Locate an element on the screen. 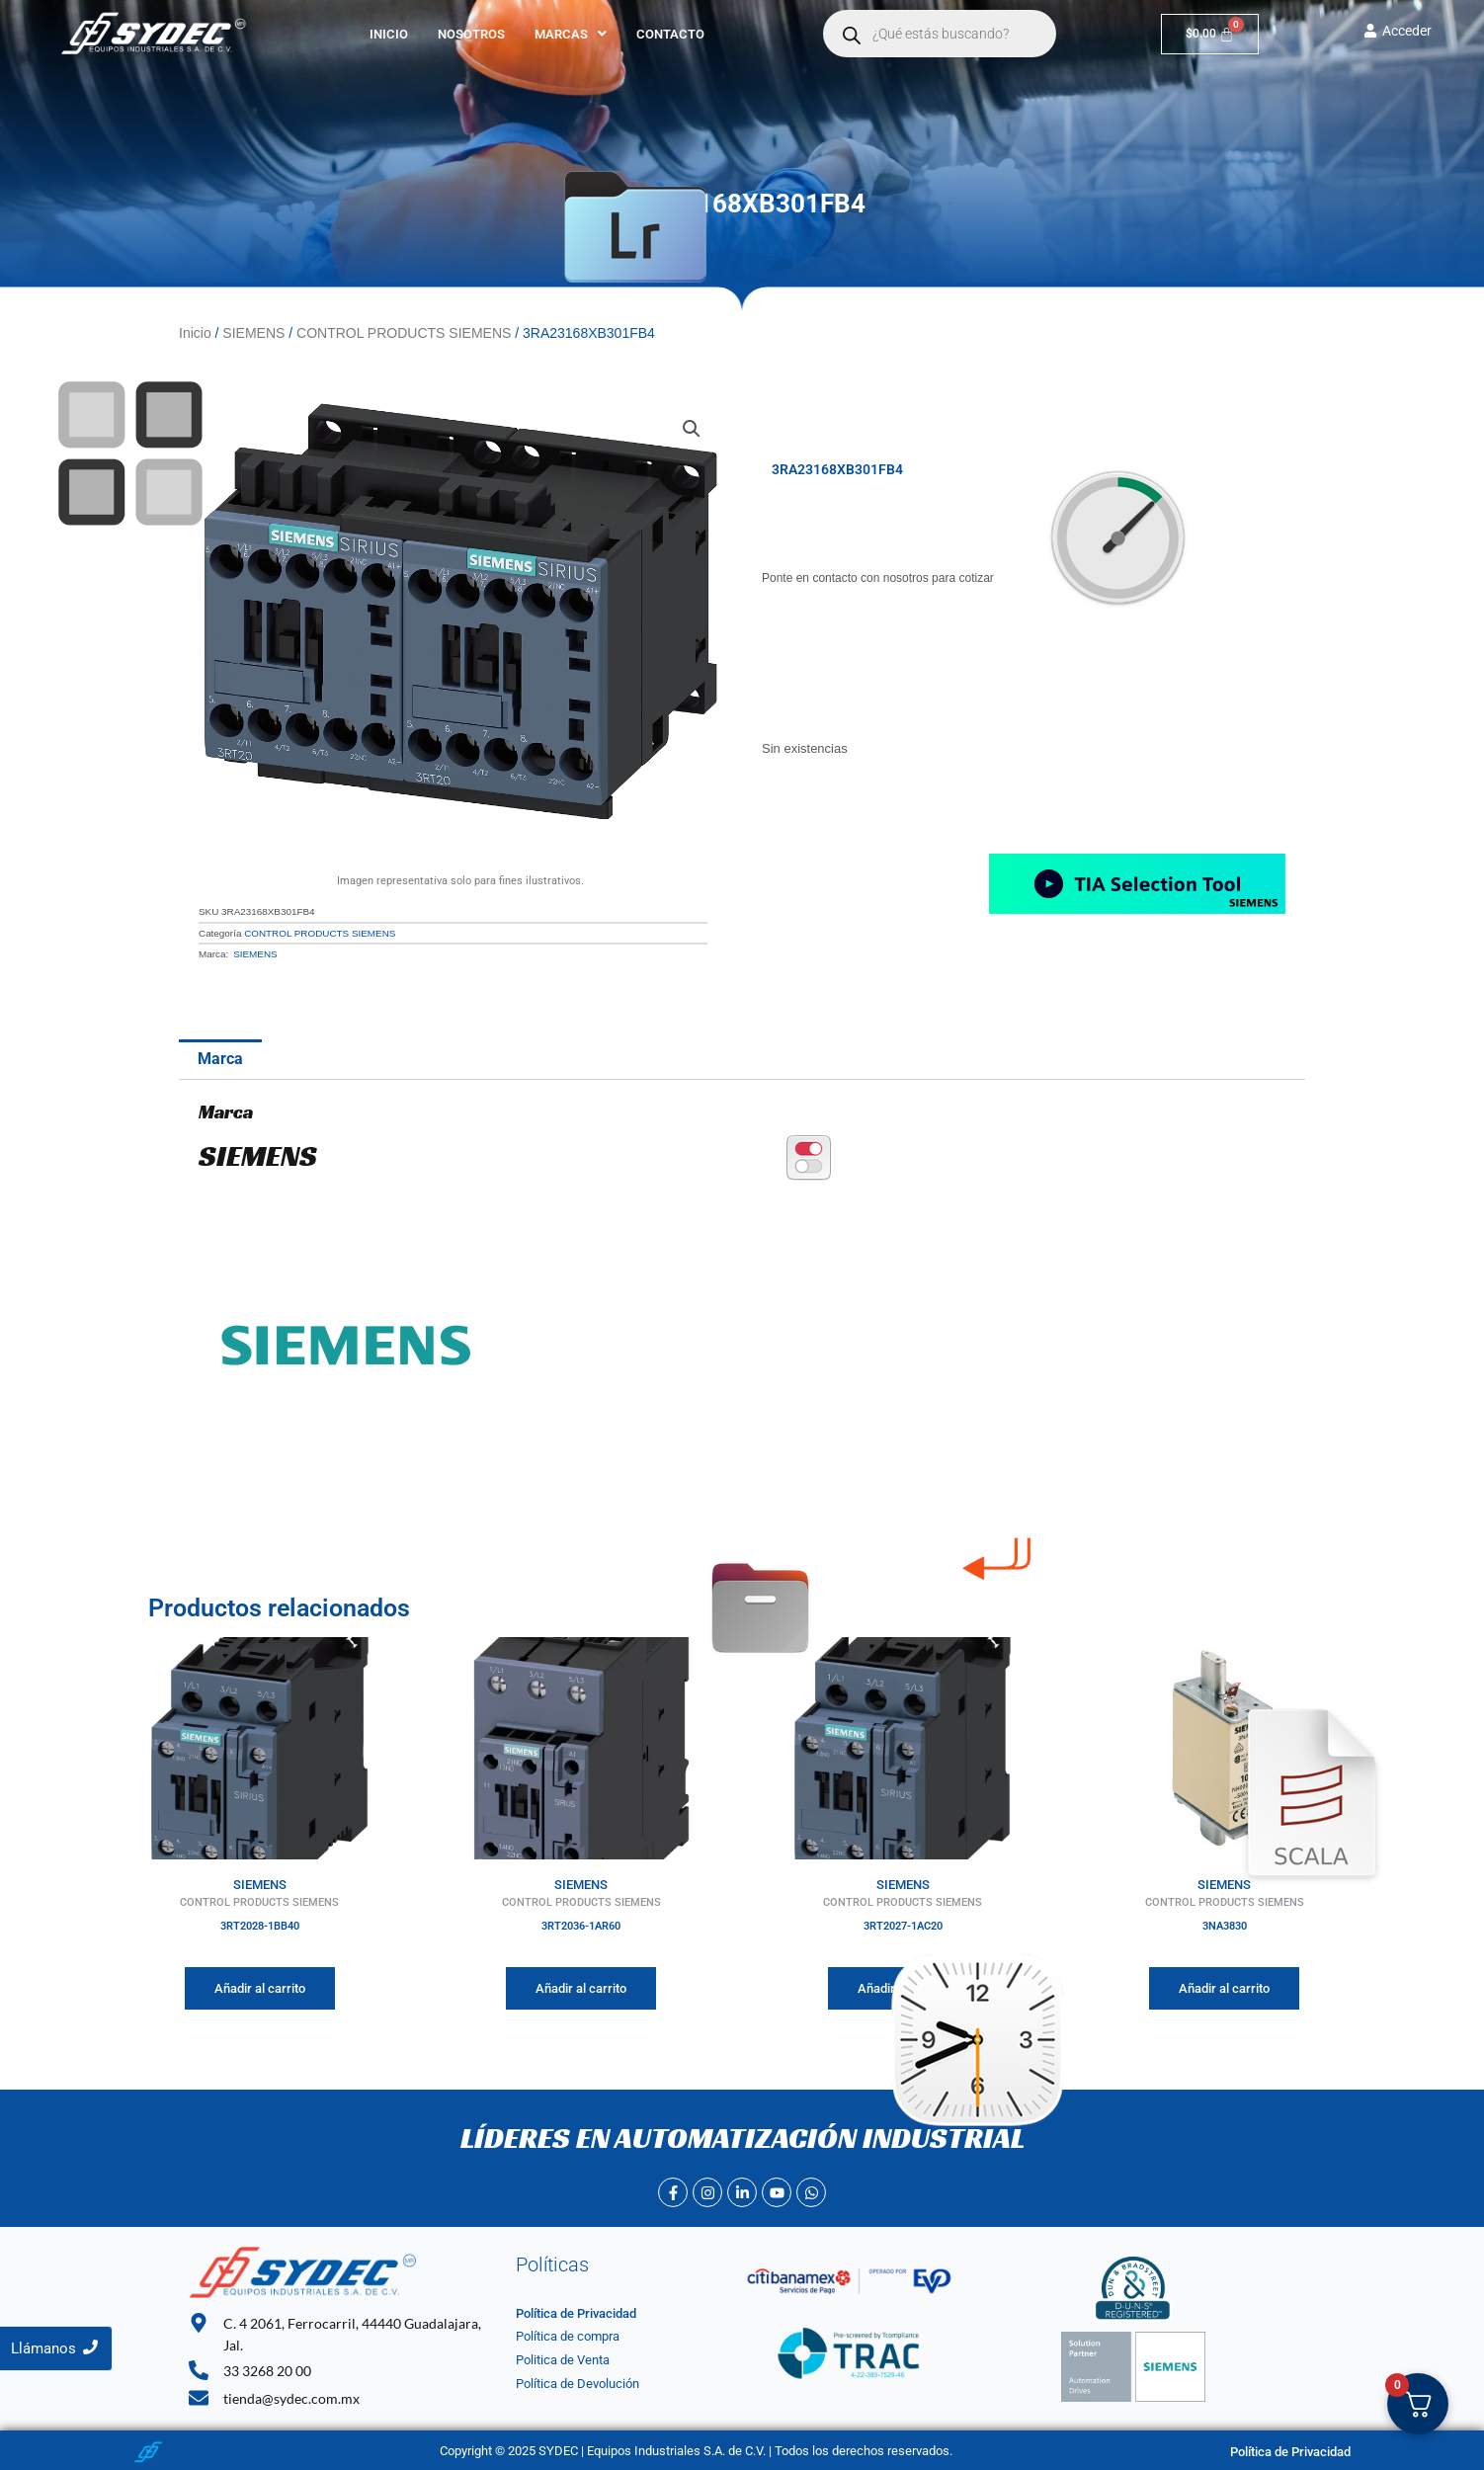  reply to all recipients of an email is located at coordinates (995, 1558).